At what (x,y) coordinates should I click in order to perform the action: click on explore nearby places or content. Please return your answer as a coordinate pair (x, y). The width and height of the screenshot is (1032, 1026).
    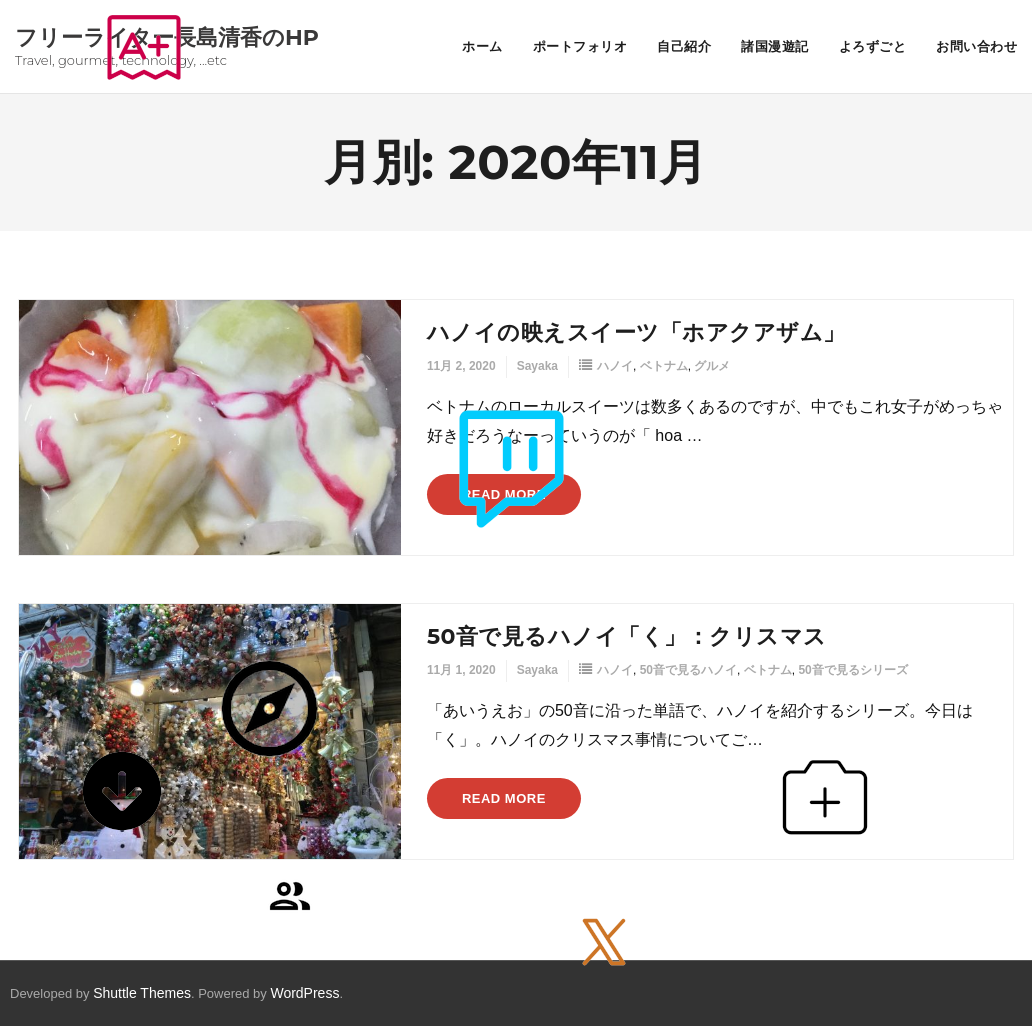
    Looking at the image, I should click on (269, 708).